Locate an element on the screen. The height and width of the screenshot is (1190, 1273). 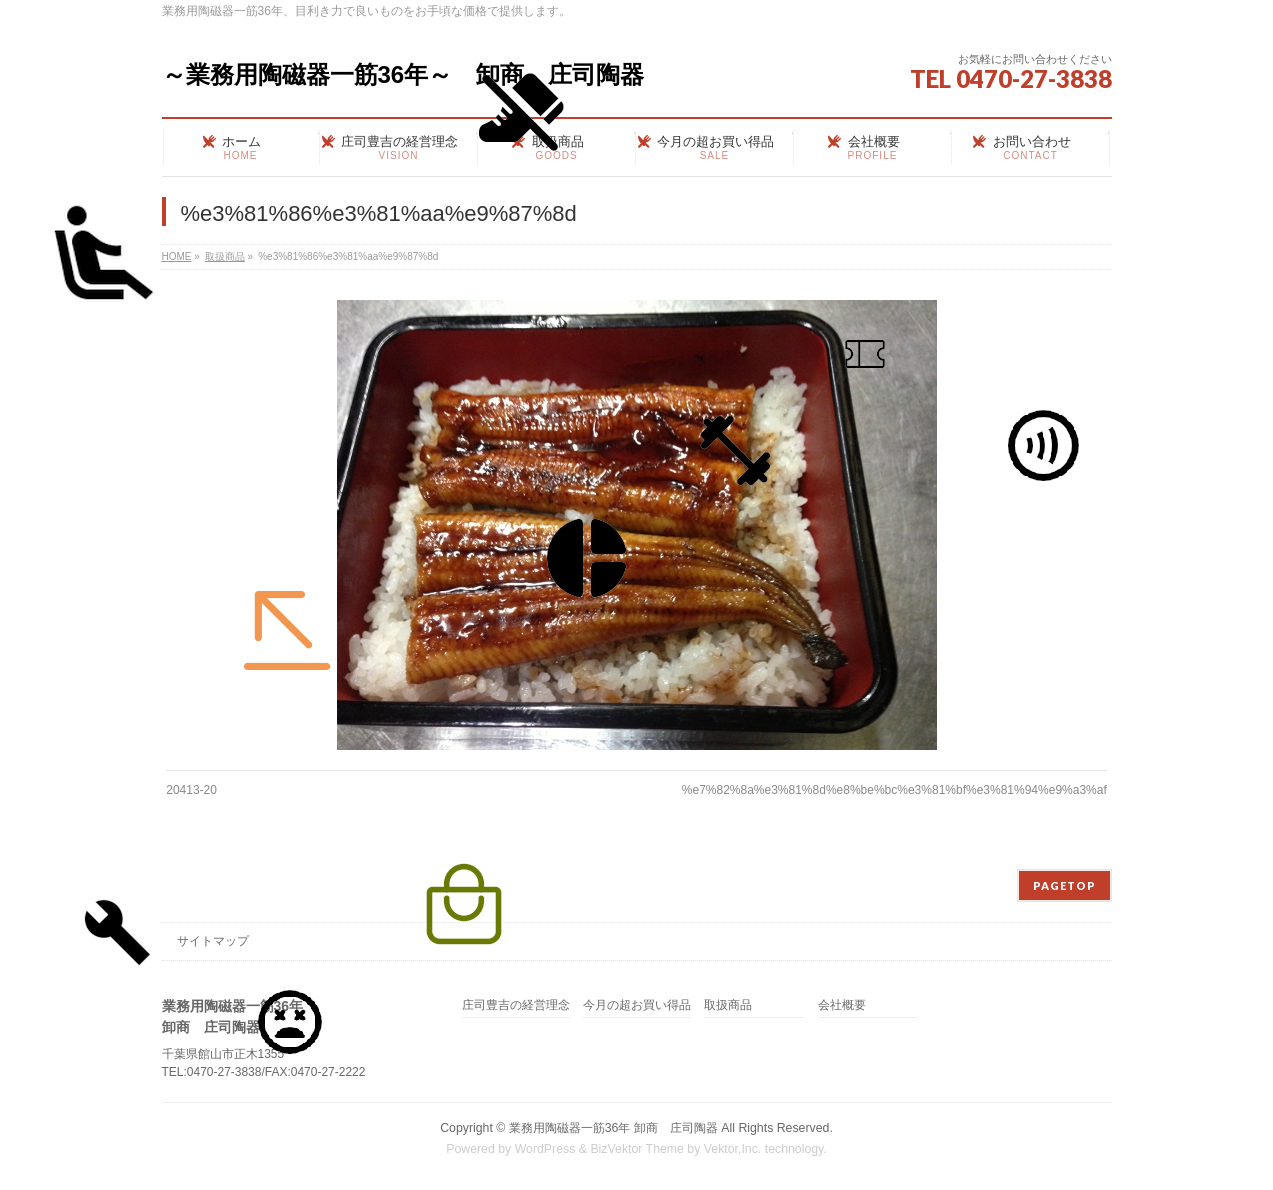
view your shopping bag is located at coordinates (464, 904).